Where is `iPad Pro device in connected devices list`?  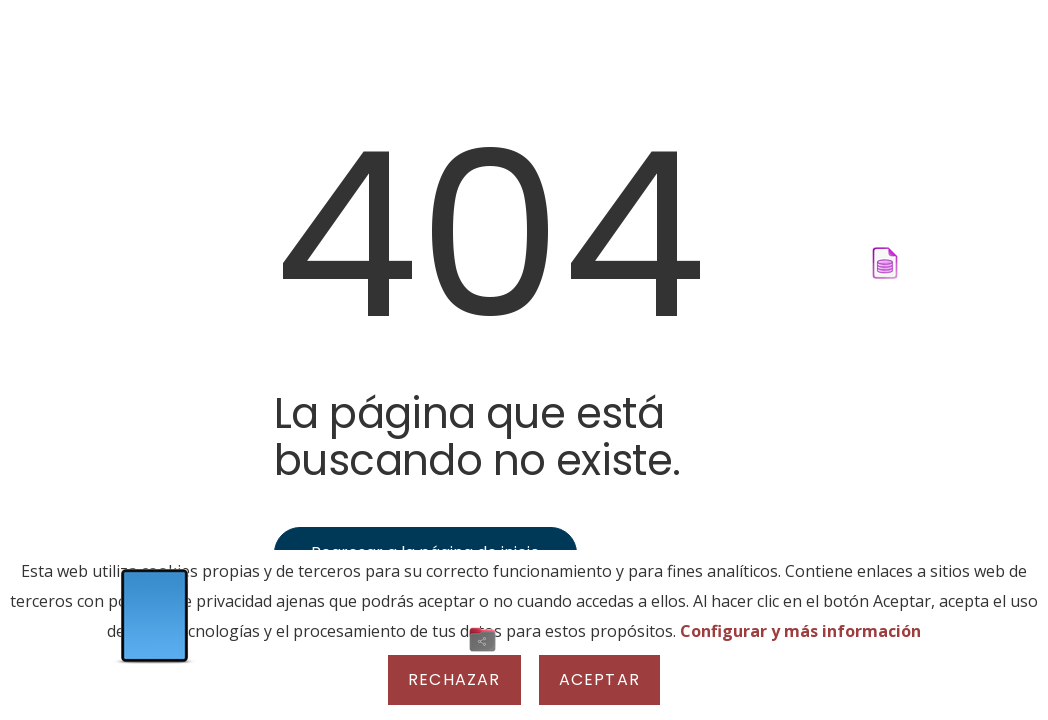
iPad Pro device in connected devices list is located at coordinates (154, 616).